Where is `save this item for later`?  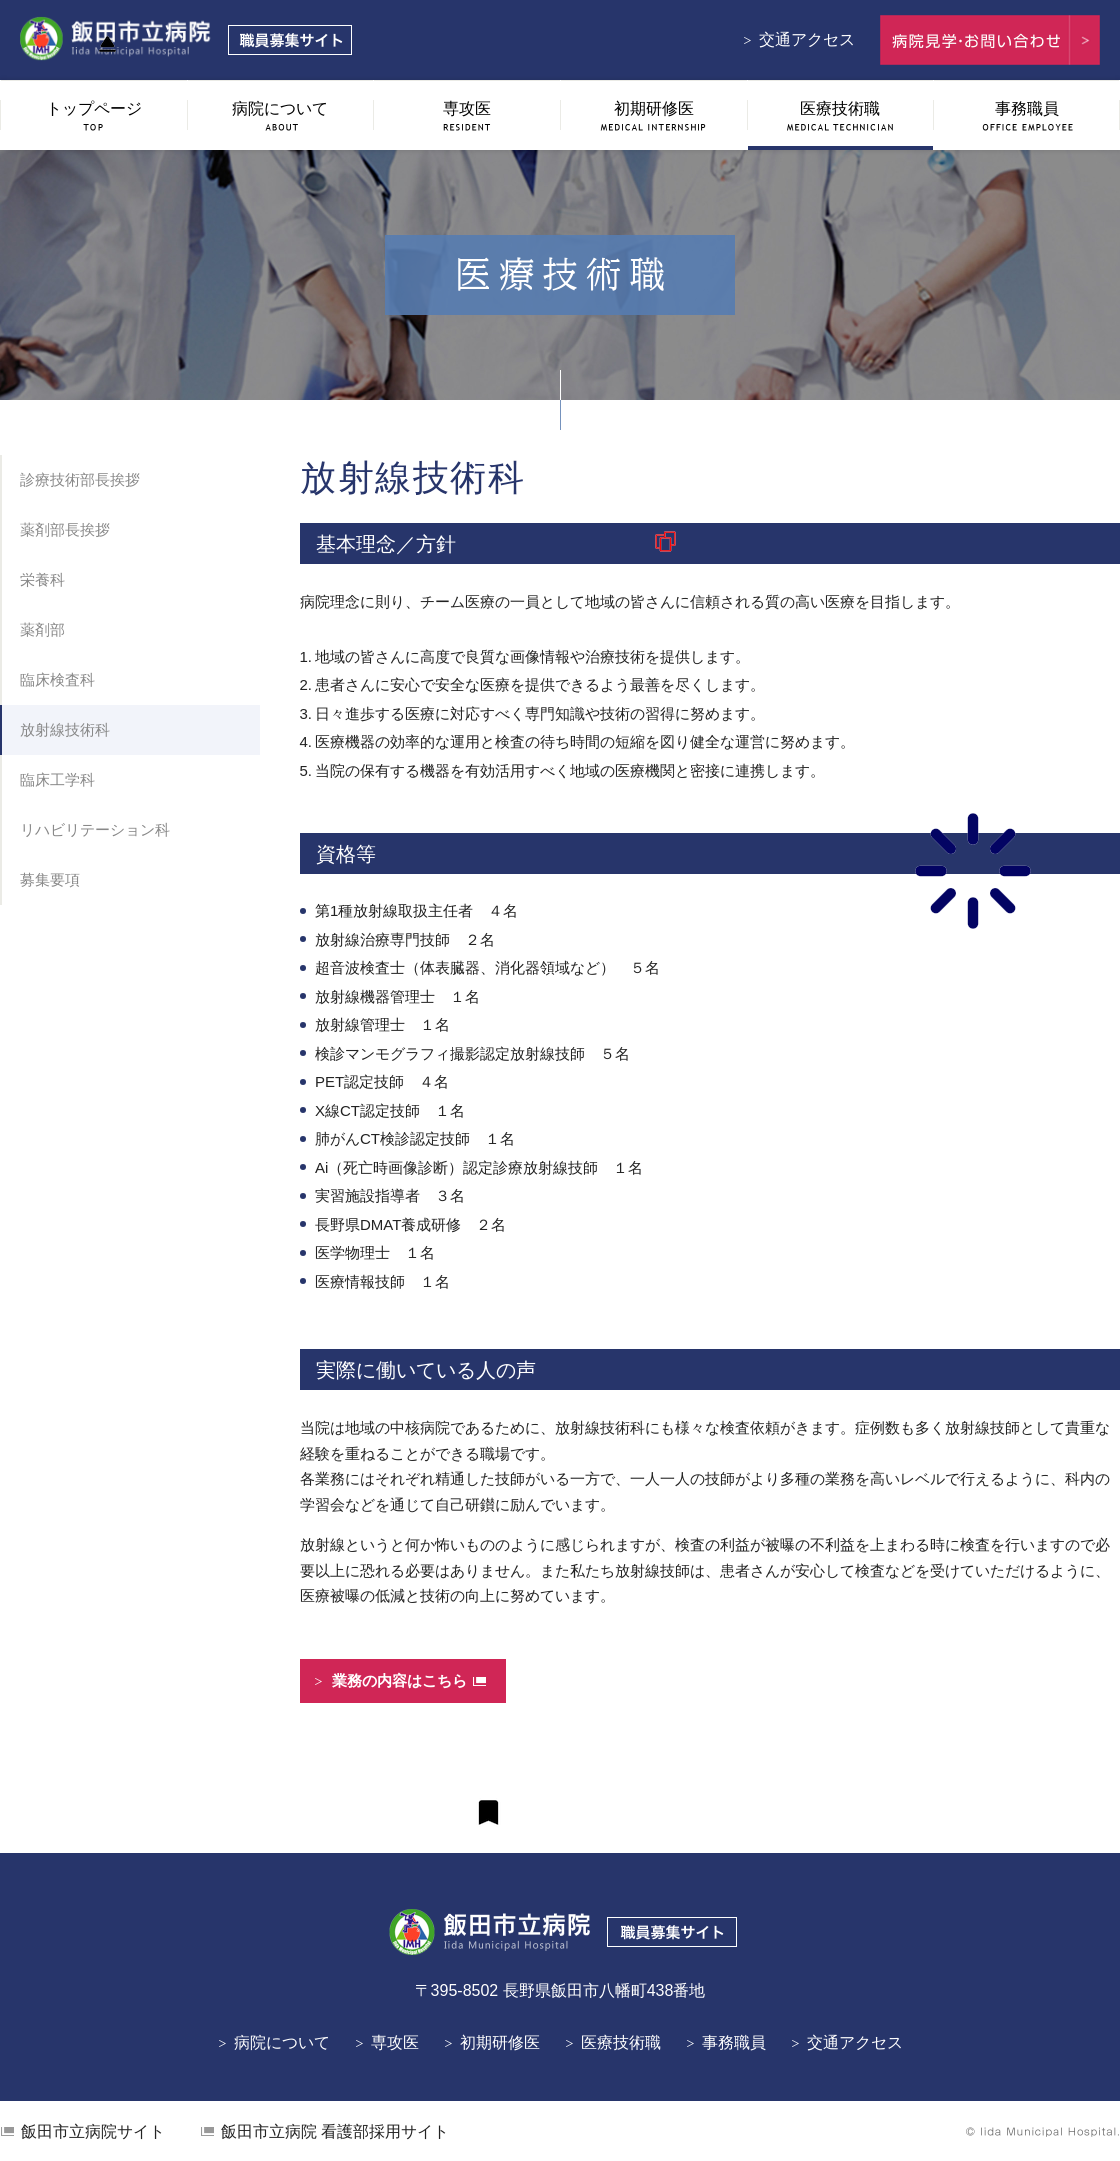
save this item for later is located at coordinates (488, 1812).